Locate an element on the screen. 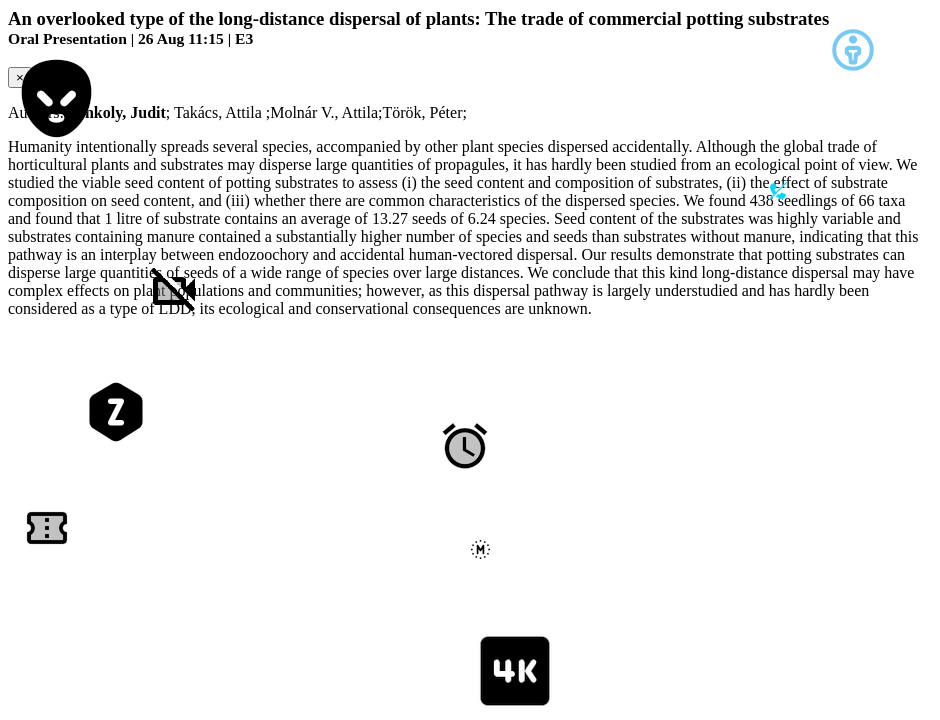 The image size is (940, 720). indicates a pending or loading state for a menu item is located at coordinates (480, 549).